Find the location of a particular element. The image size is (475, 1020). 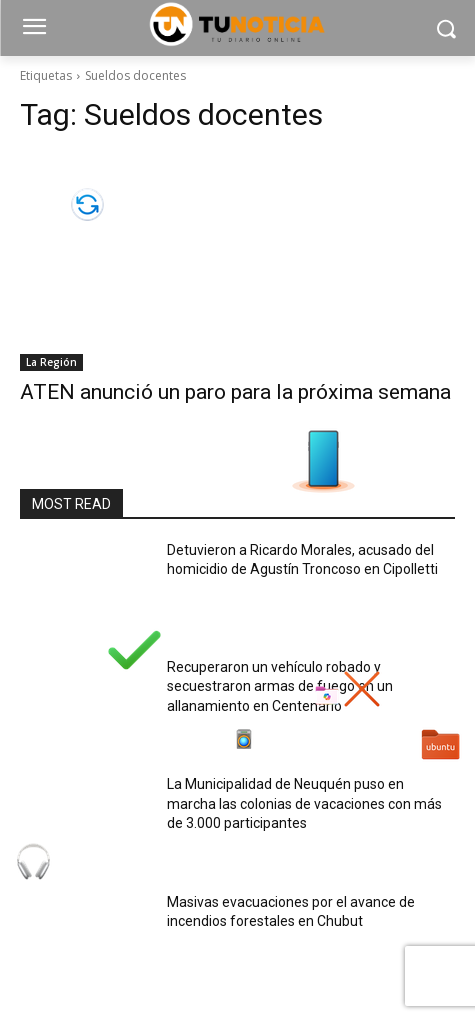

delete or remove an item is located at coordinates (362, 689).